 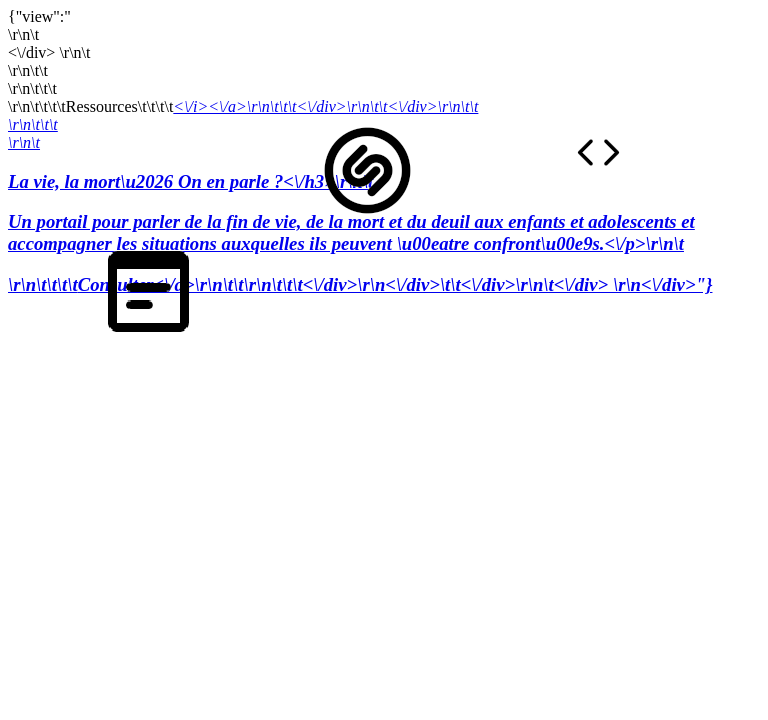 I want to click on identify a song with Shazam, so click(x=367, y=170).